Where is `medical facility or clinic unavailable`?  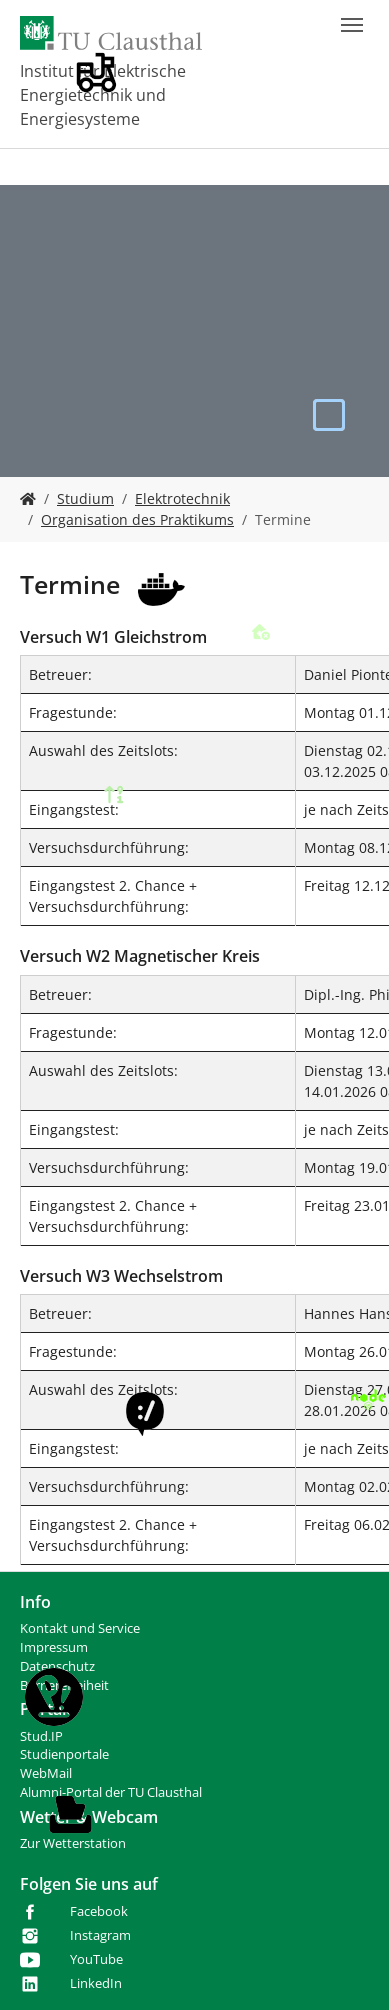 medical facility or clinic unavailable is located at coordinates (260, 631).